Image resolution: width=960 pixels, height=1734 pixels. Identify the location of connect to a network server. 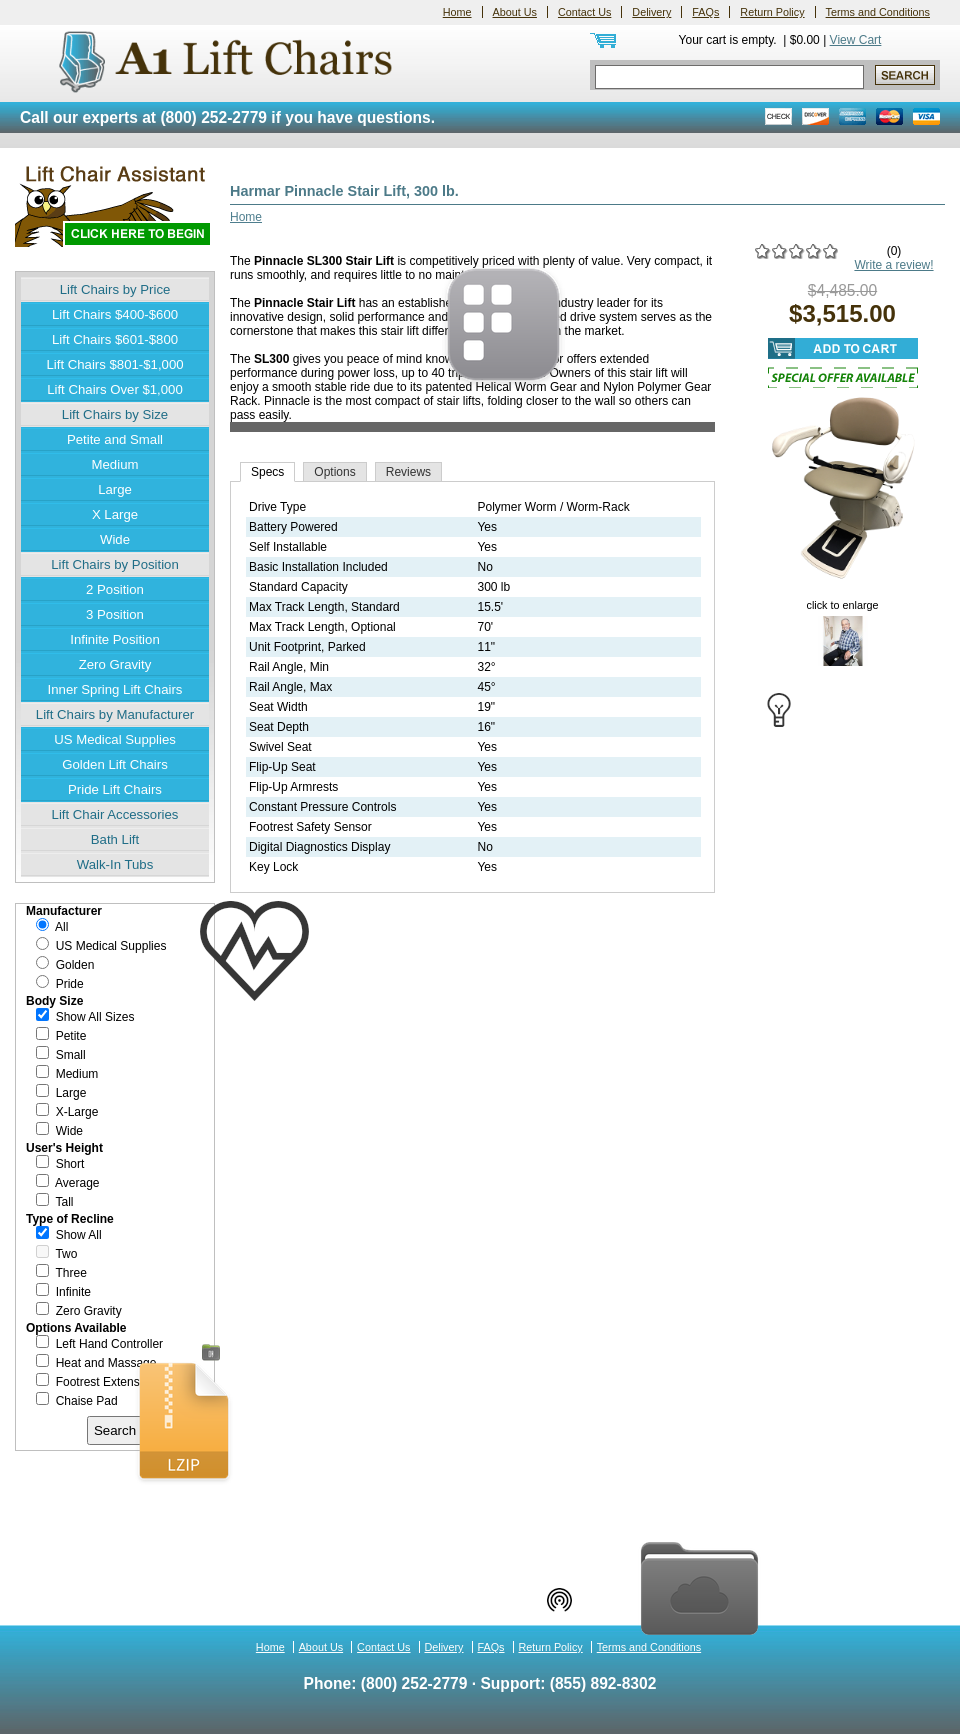
(559, 1600).